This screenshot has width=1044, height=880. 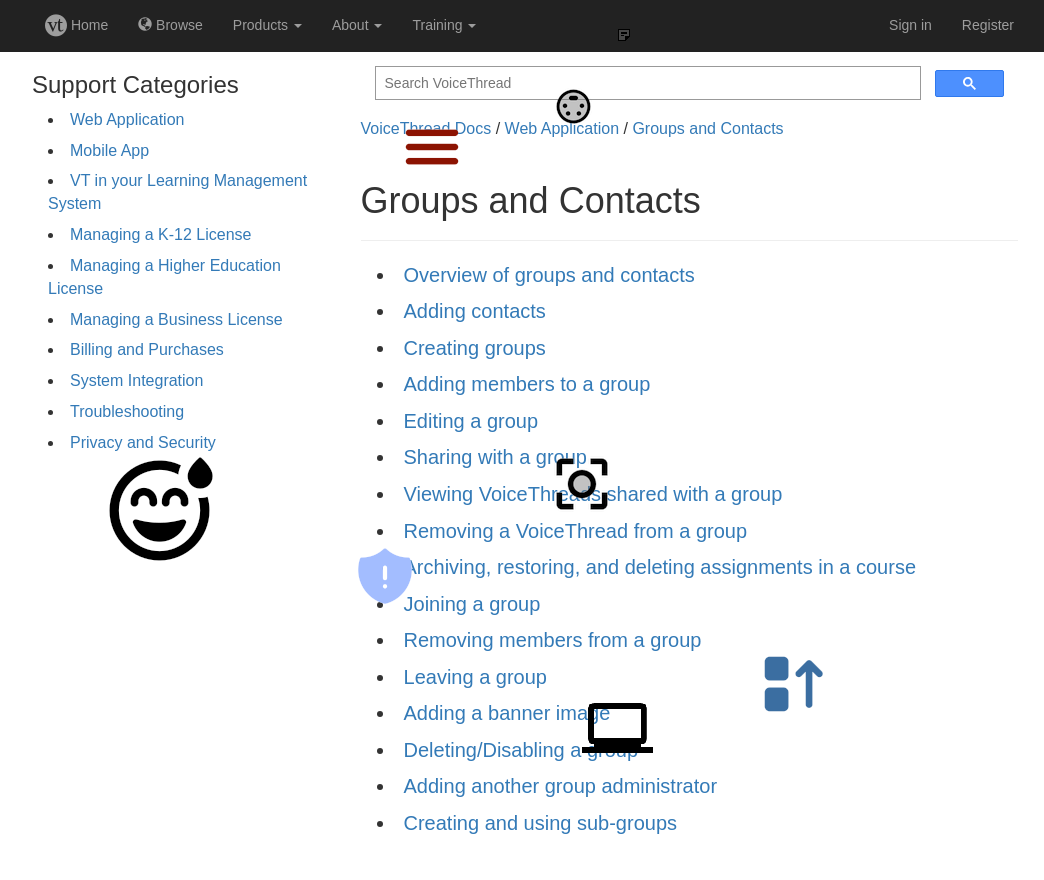 What do you see at coordinates (792, 684) in the screenshot?
I see `sort items in ascending order` at bounding box center [792, 684].